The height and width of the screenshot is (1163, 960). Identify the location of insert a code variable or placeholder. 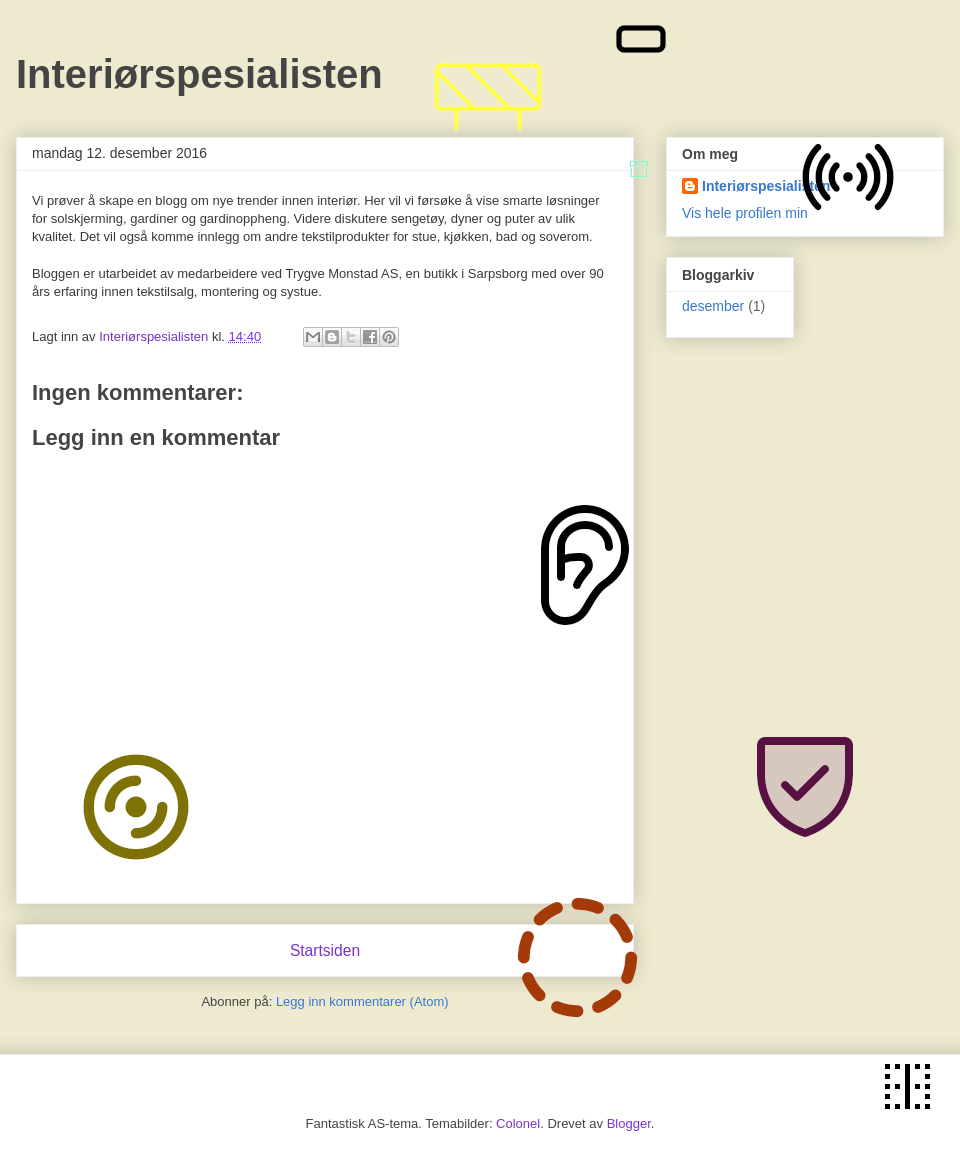
(641, 39).